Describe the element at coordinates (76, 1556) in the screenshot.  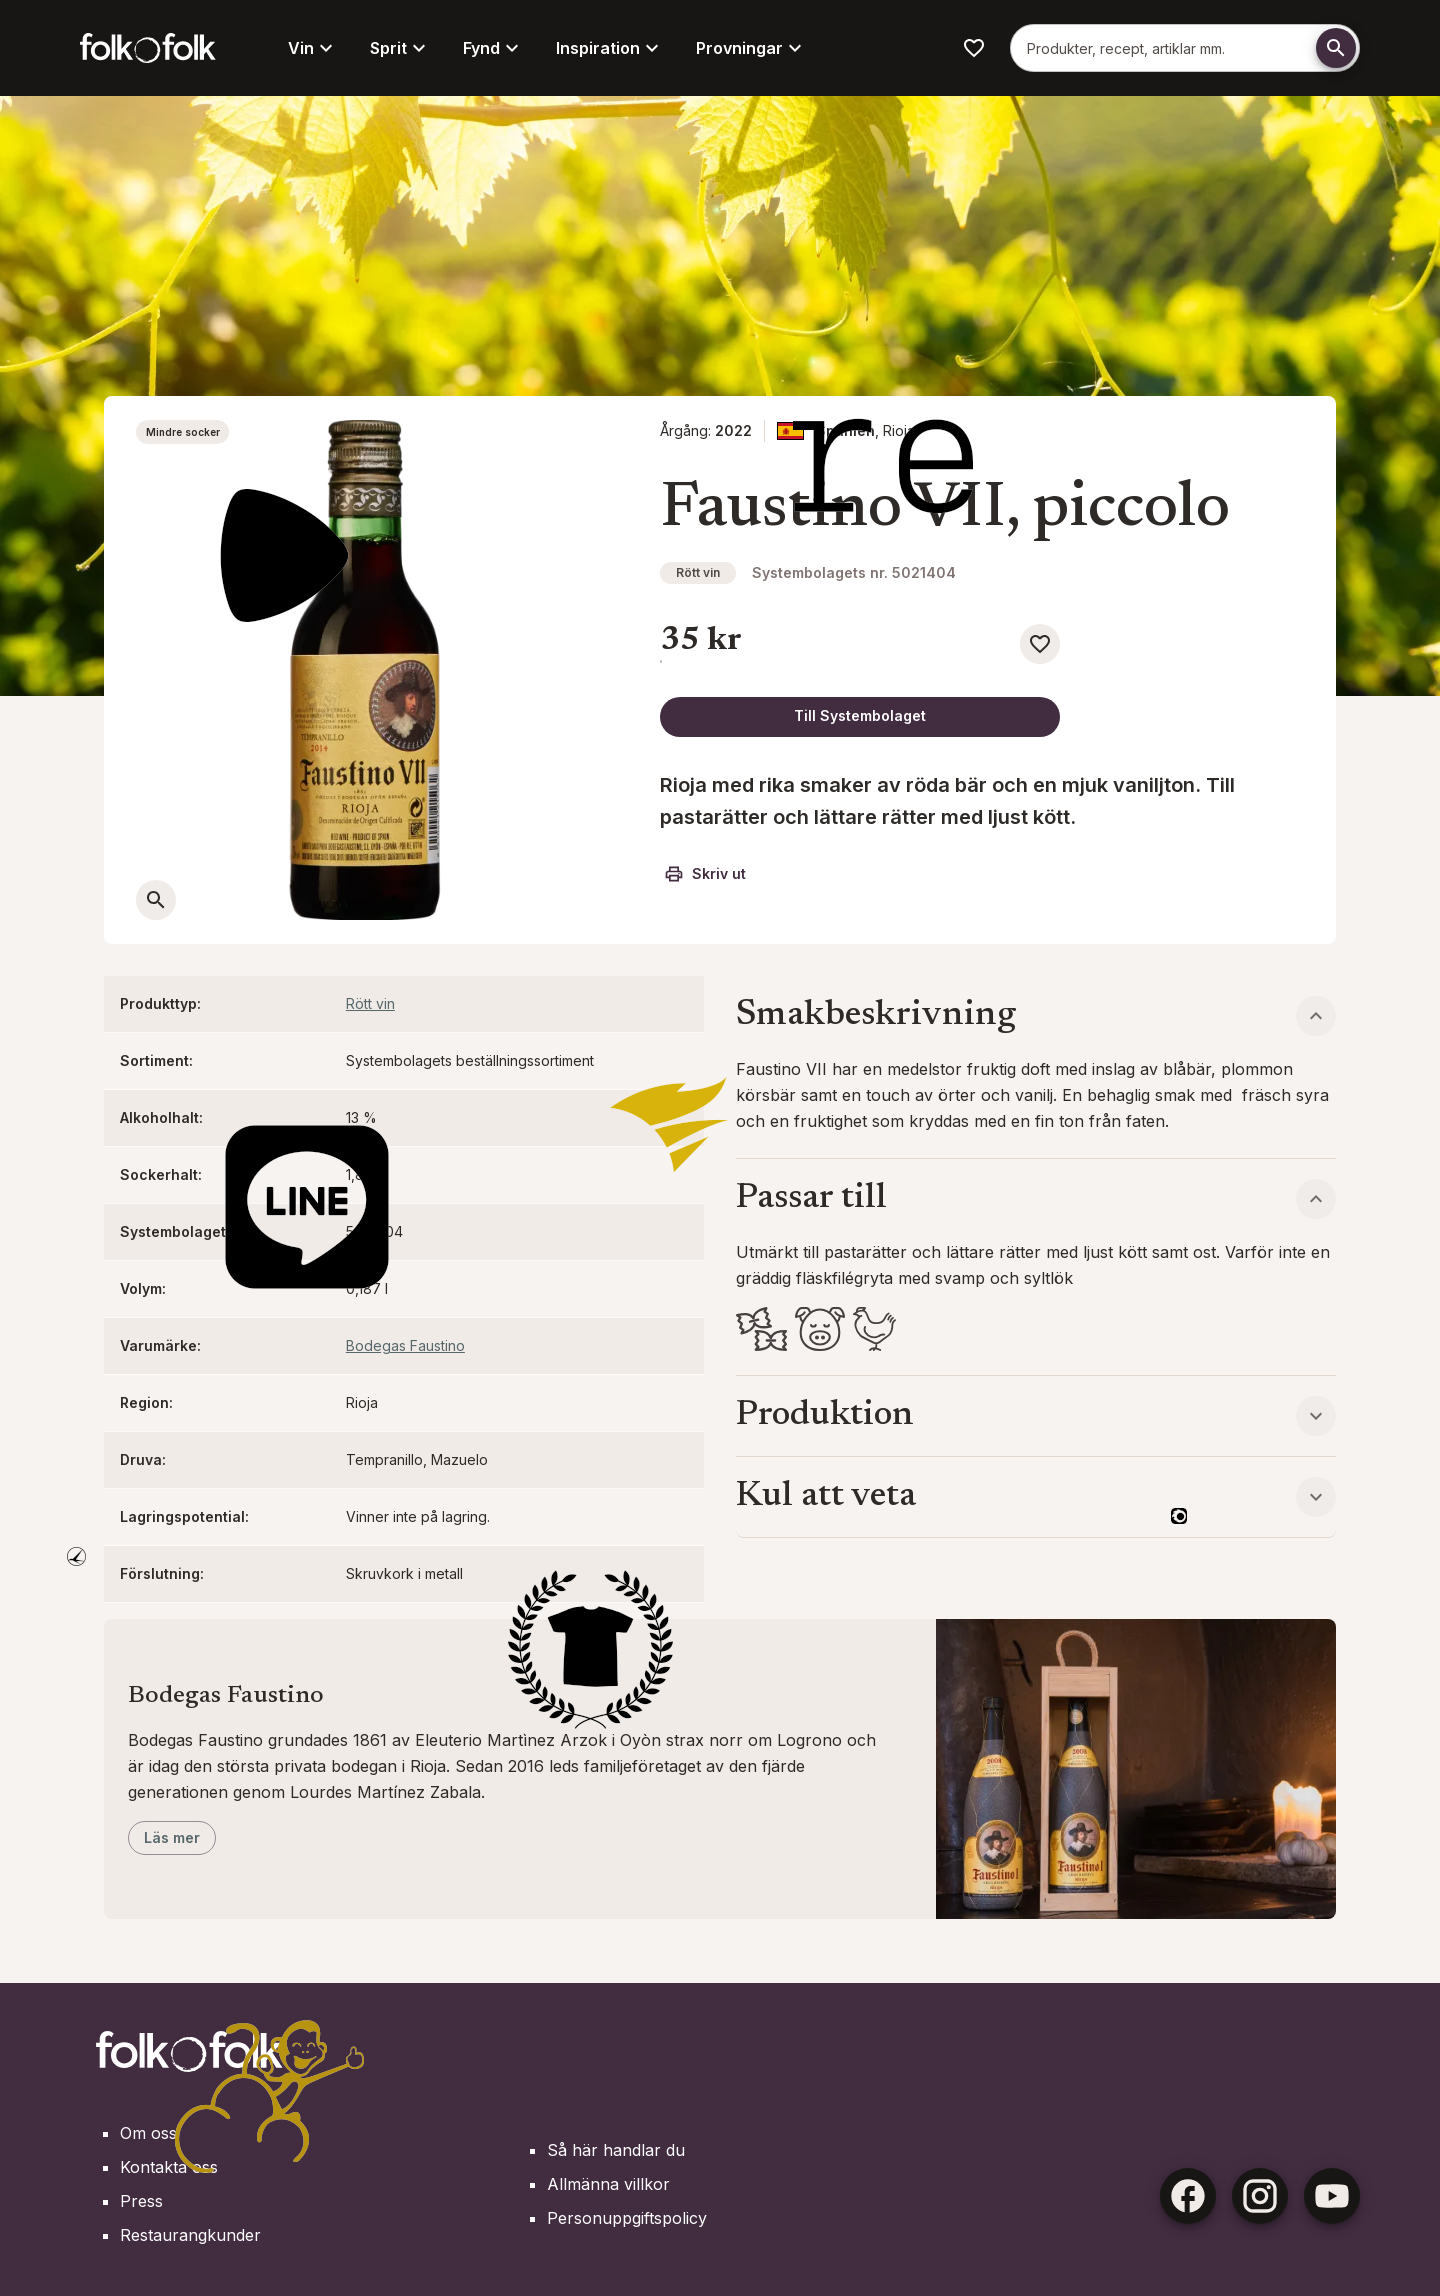
I see `tarom romanian airline logo` at that location.